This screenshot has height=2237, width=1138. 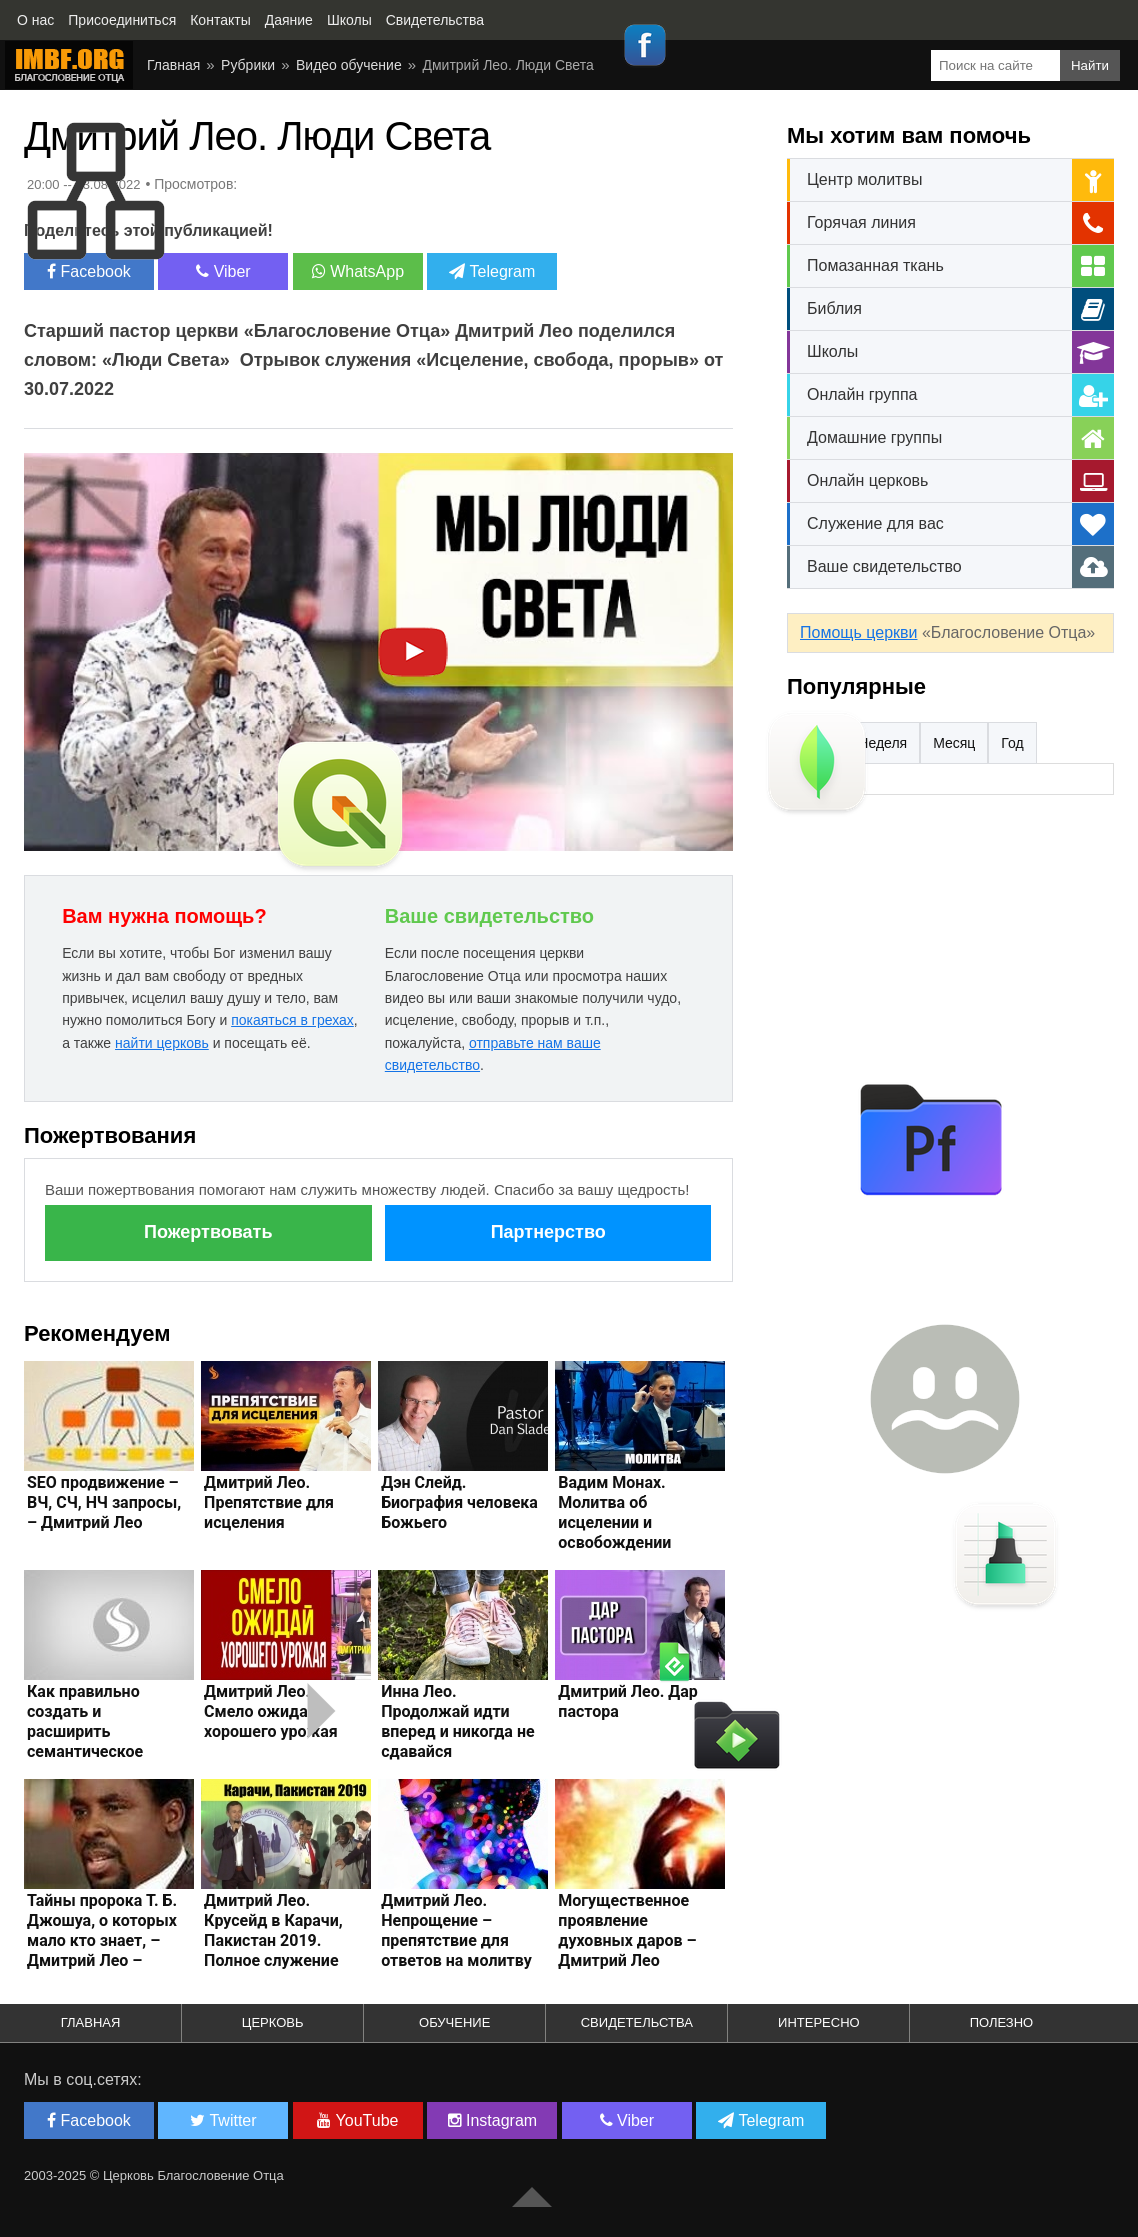 What do you see at coordinates (674, 1662) in the screenshot?
I see `an epub ebook file` at bounding box center [674, 1662].